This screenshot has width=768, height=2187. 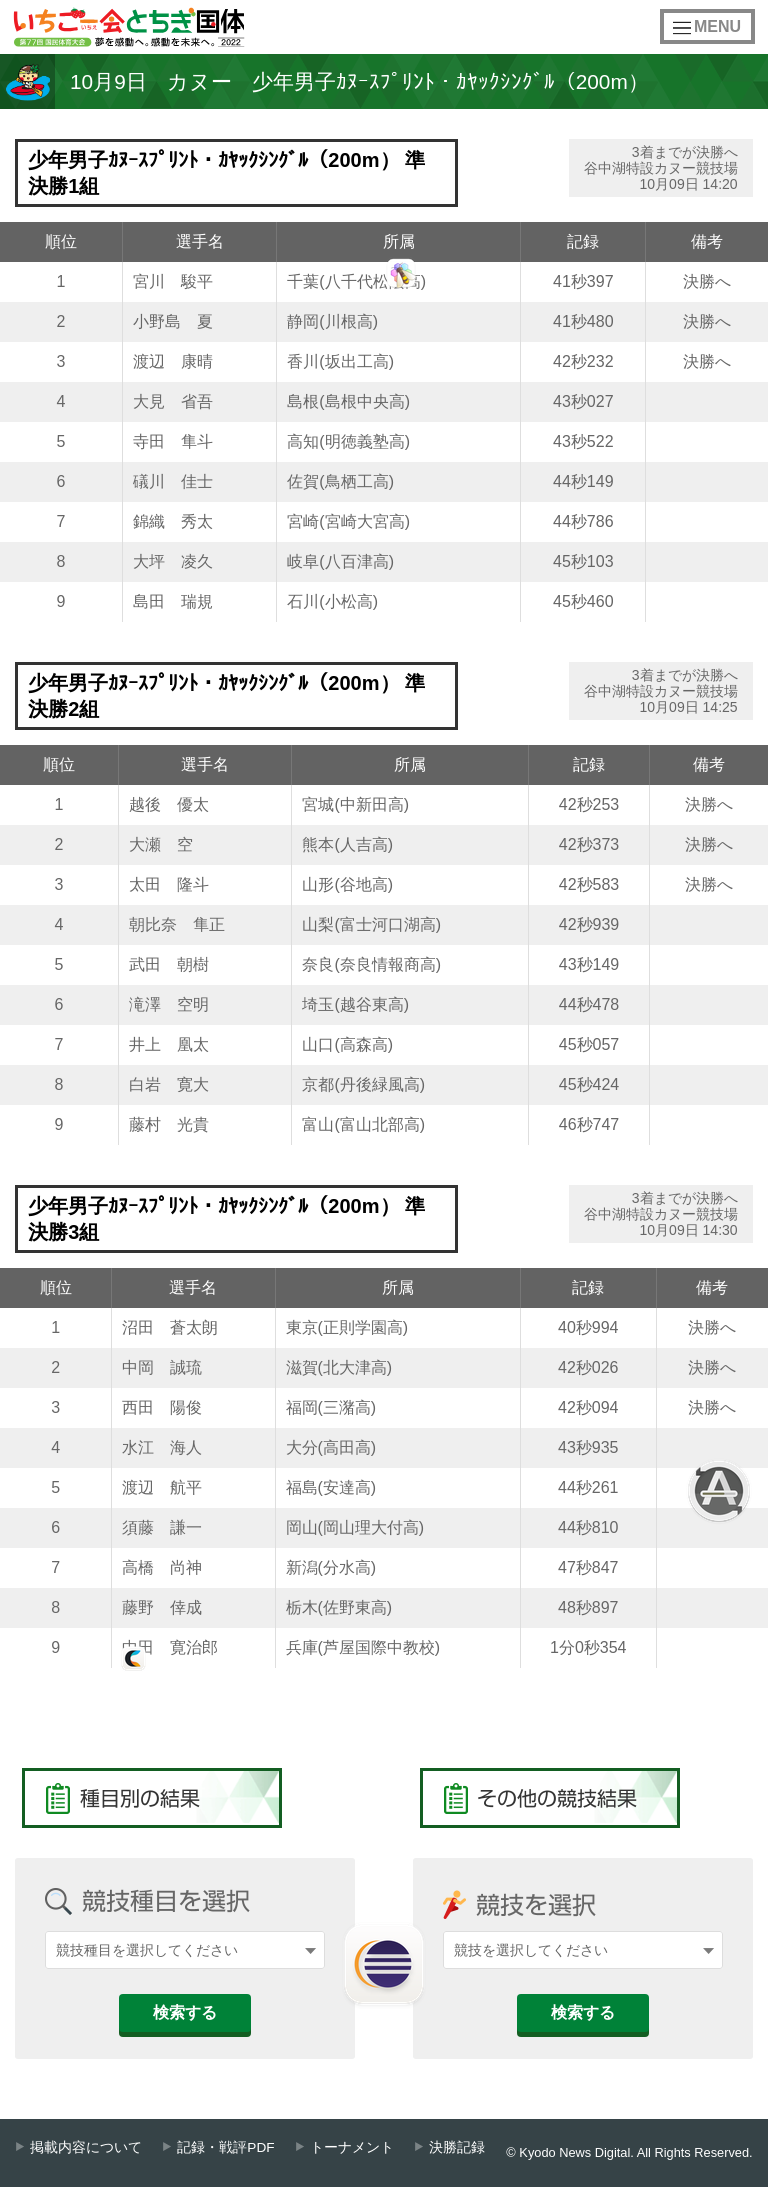 I want to click on open the software update manager, so click(x=719, y=1491).